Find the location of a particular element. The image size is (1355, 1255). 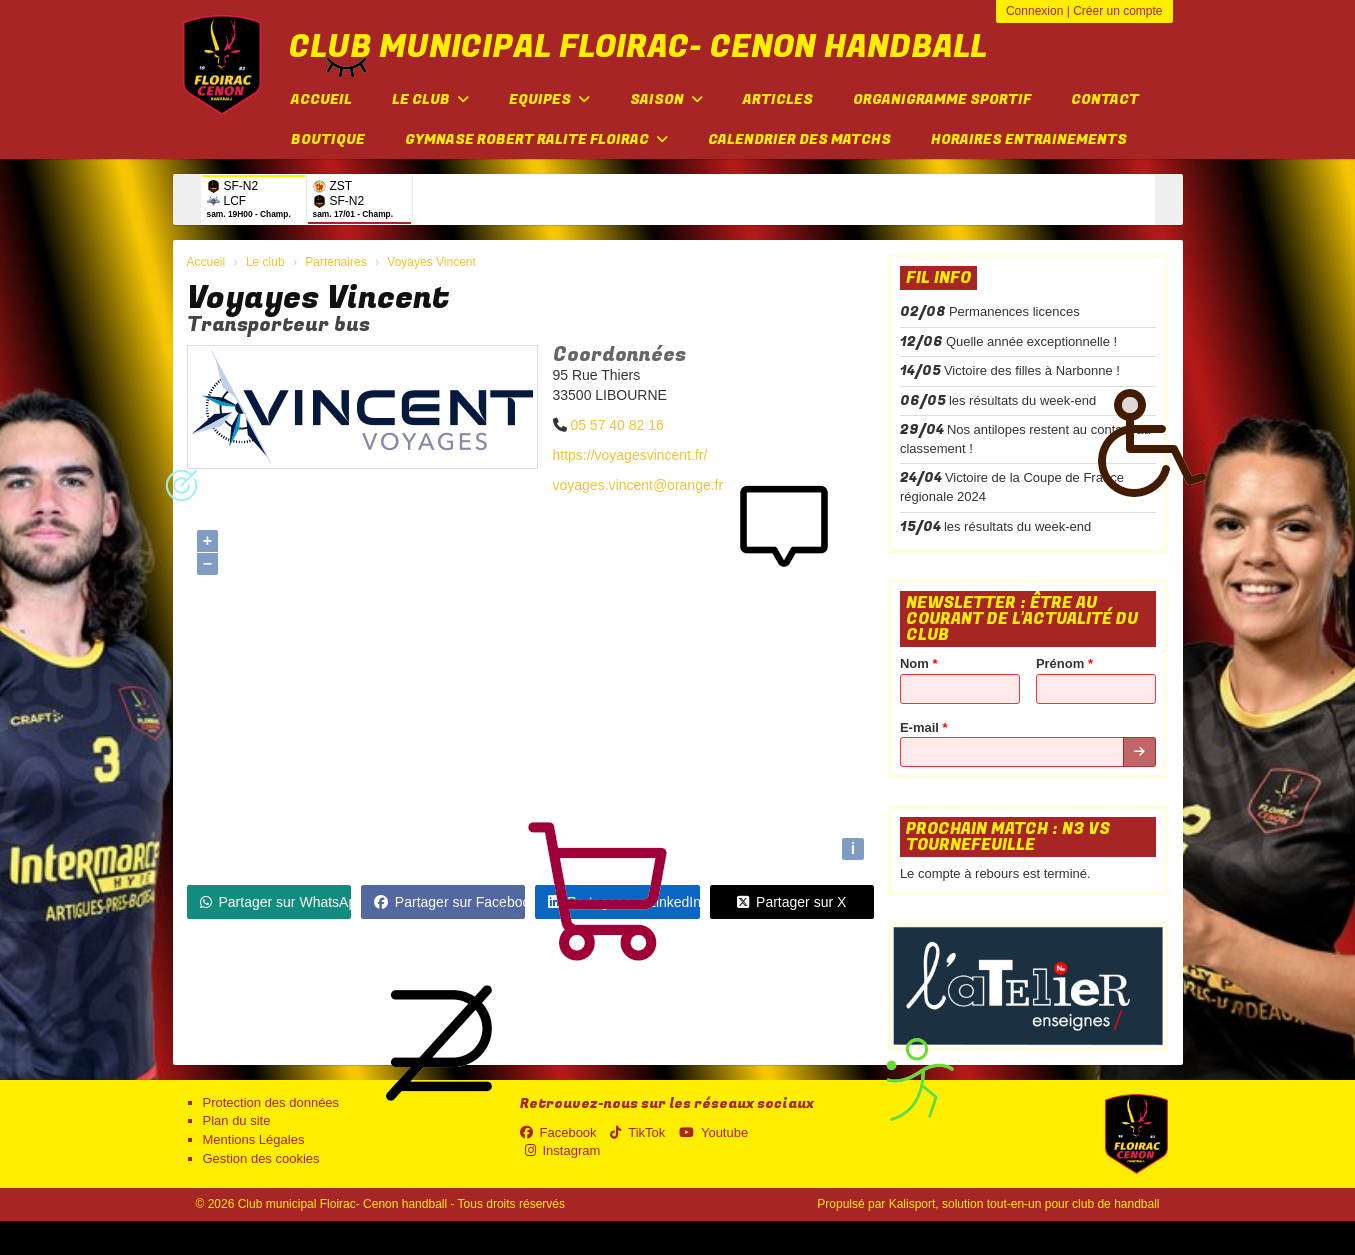

indicates wheelchair accessibility available is located at coordinates (1142, 445).